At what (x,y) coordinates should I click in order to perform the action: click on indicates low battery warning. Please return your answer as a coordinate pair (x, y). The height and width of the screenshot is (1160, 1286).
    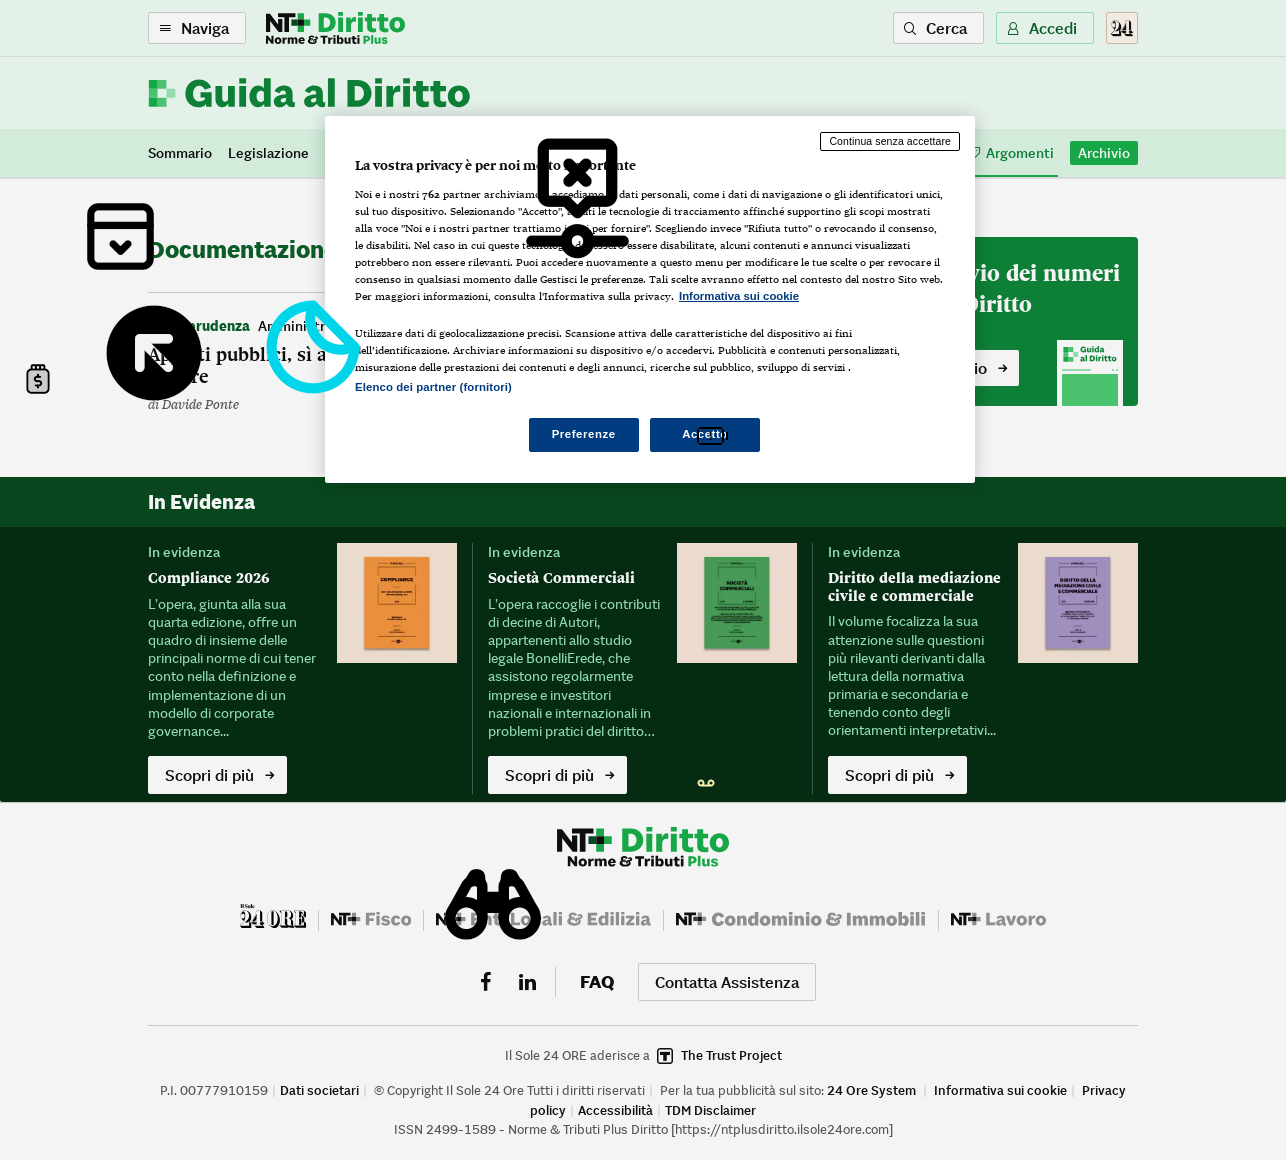
    Looking at the image, I should click on (712, 436).